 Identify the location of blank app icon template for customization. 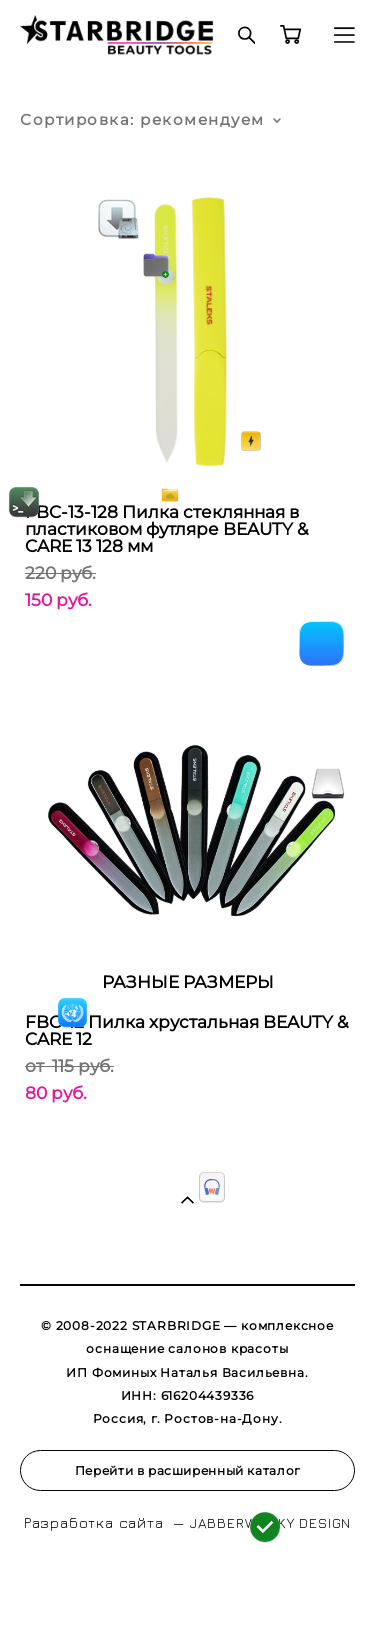
(321, 643).